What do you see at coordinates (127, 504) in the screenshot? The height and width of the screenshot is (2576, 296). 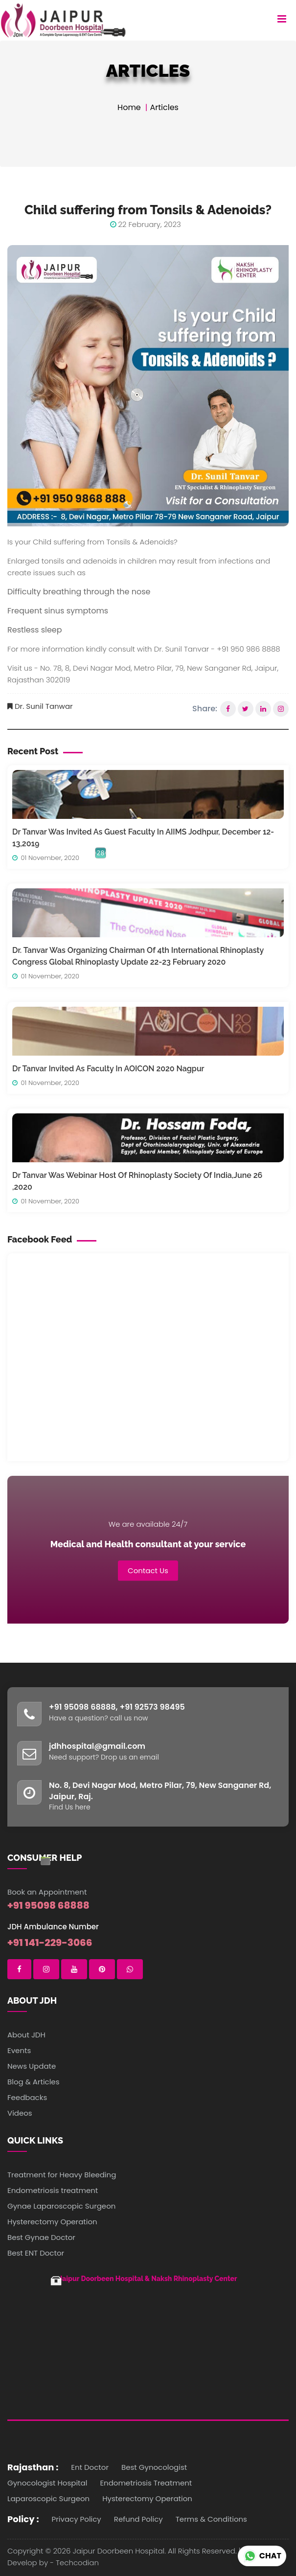 I see `indicates scattered showers at night` at bounding box center [127, 504].